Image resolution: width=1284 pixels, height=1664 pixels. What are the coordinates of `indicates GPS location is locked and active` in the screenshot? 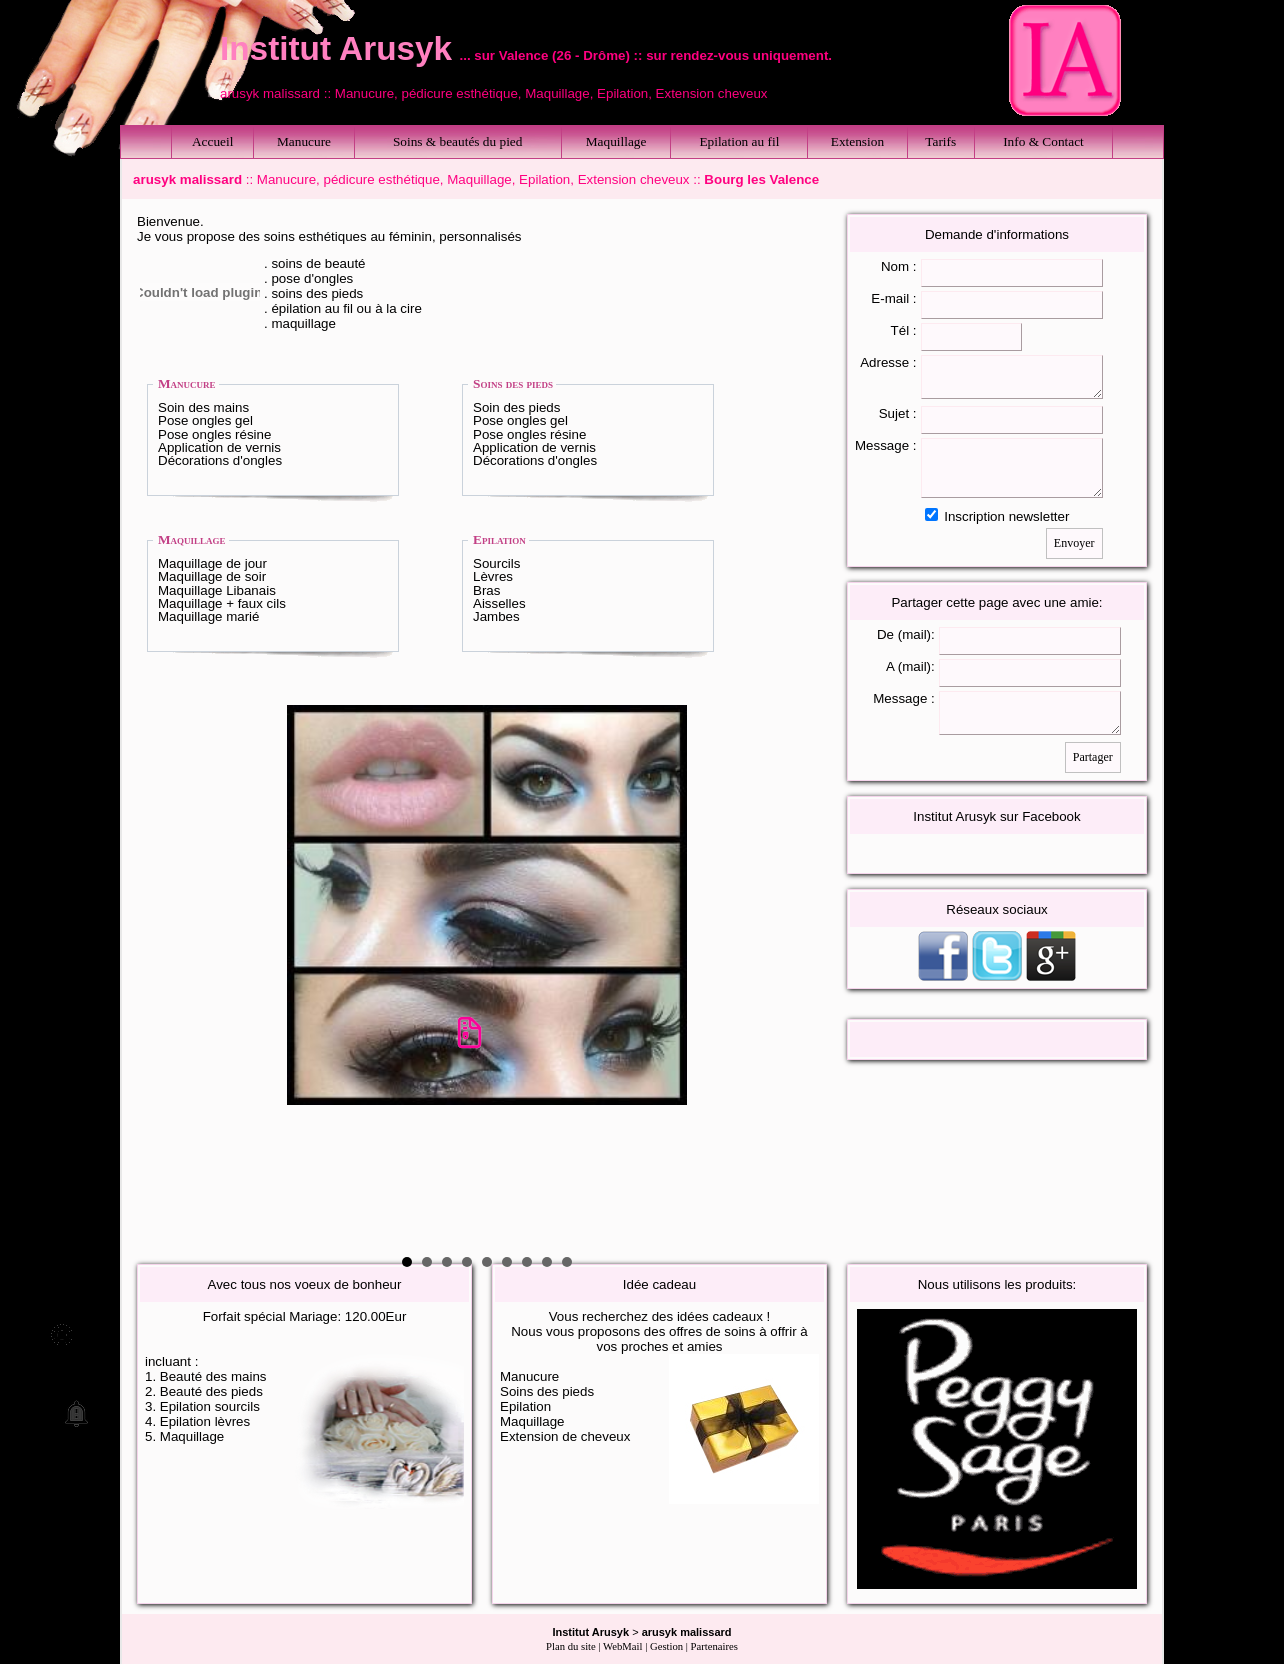 It's located at (62, 1335).